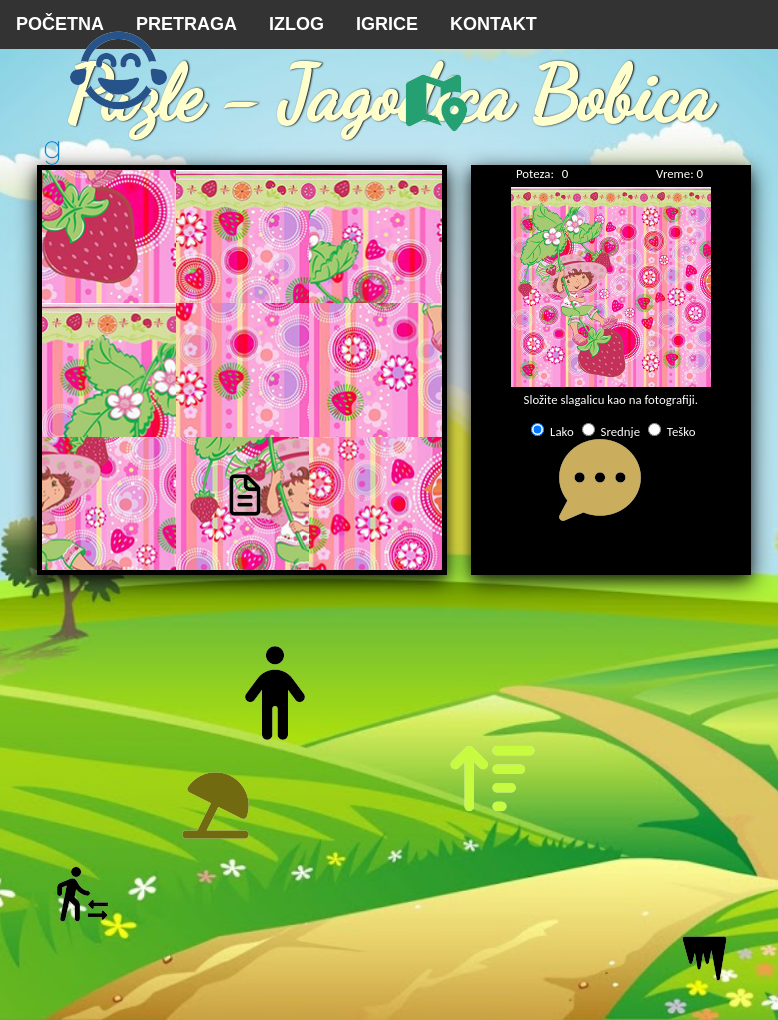  What do you see at coordinates (704, 958) in the screenshot?
I see `indicates freezing or cold weather conditions` at bounding box center [704, 958].